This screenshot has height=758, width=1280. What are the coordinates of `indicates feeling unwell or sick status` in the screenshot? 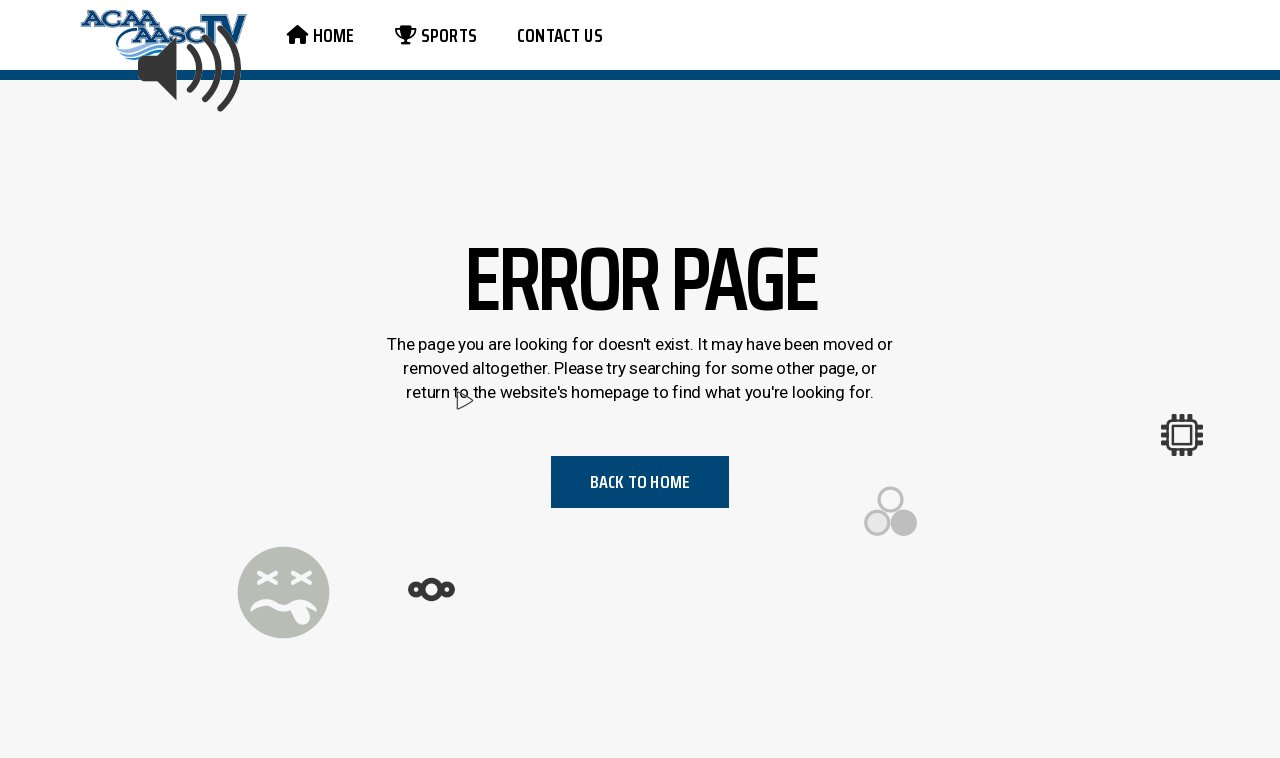 It's located at (283, 592).